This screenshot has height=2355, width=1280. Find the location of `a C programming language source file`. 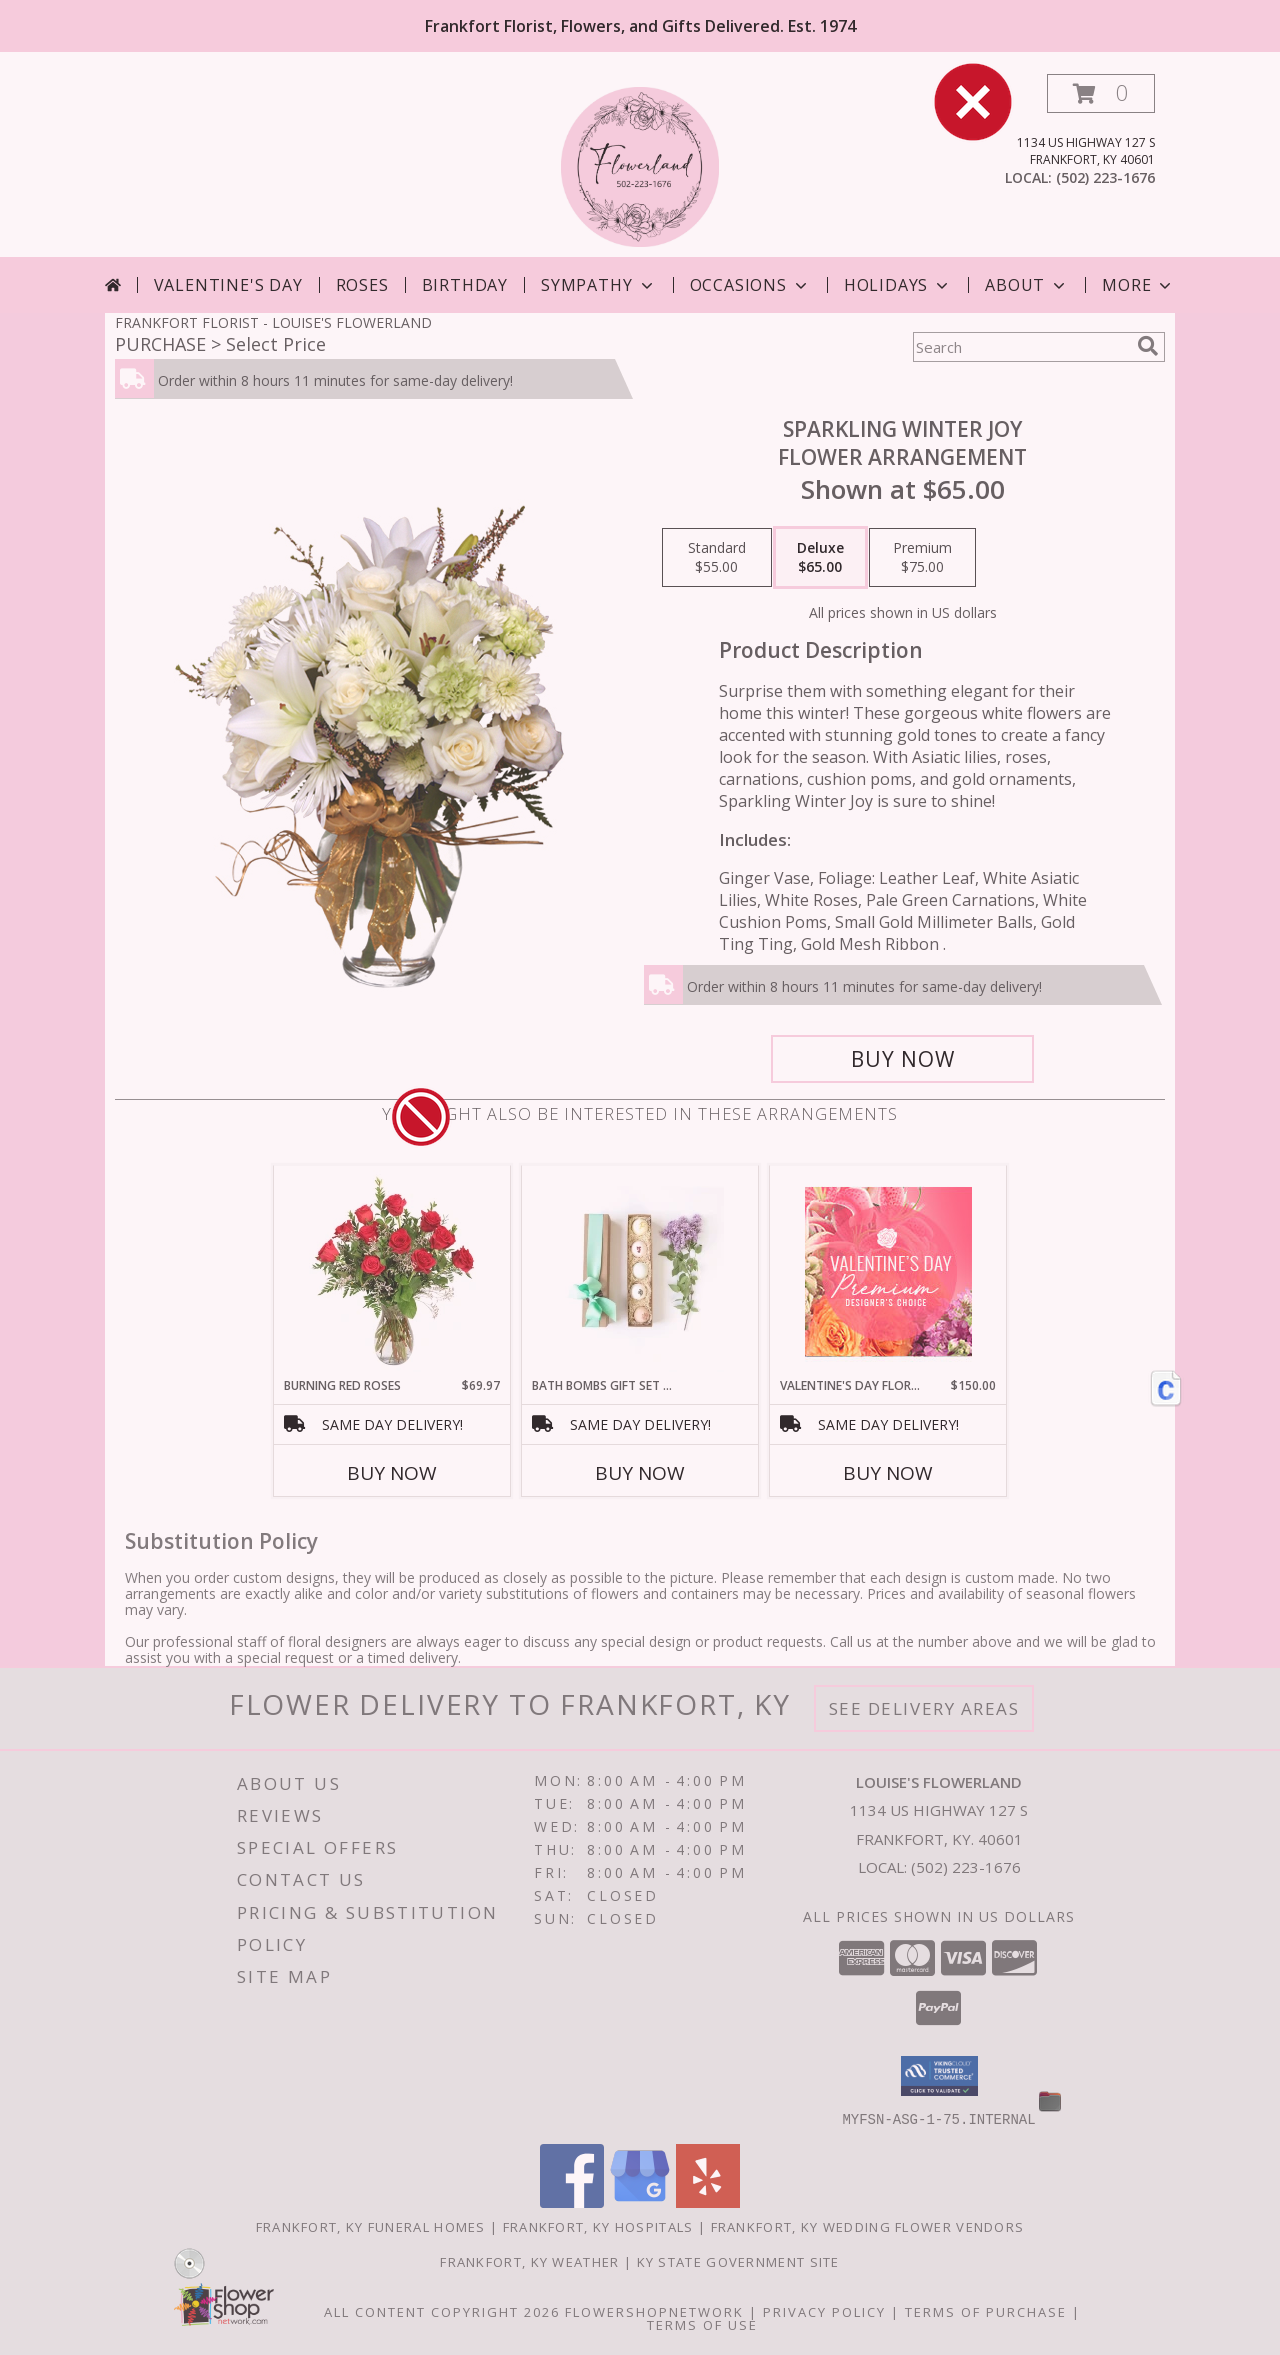

a C programming language source file is located at coordinates (1166, 1388).